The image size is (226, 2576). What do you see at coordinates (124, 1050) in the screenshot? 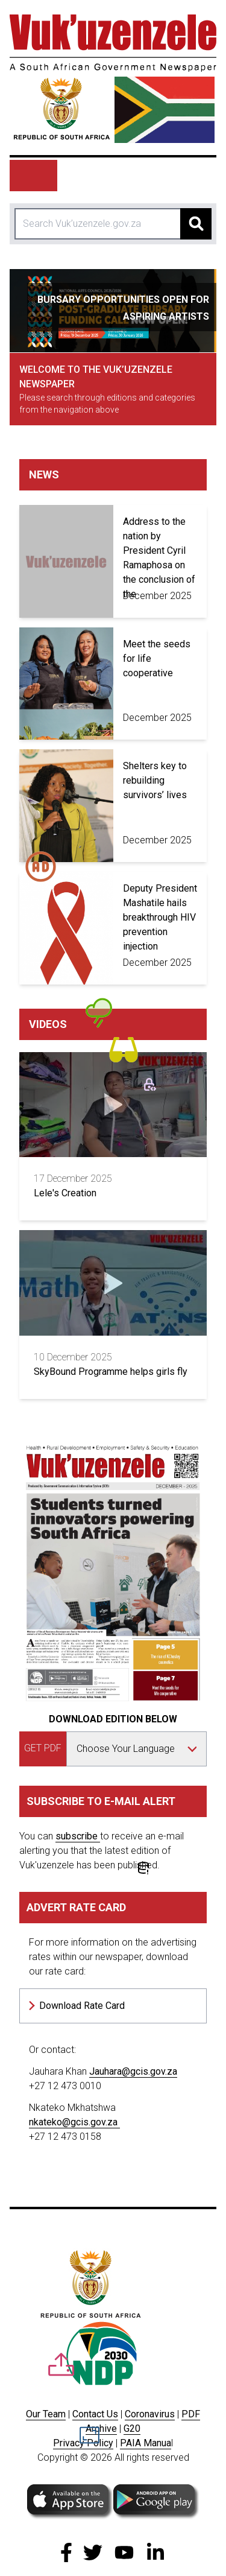
I see `toggle sun protection or outdoor mode` at bounding box center [124, 1050].